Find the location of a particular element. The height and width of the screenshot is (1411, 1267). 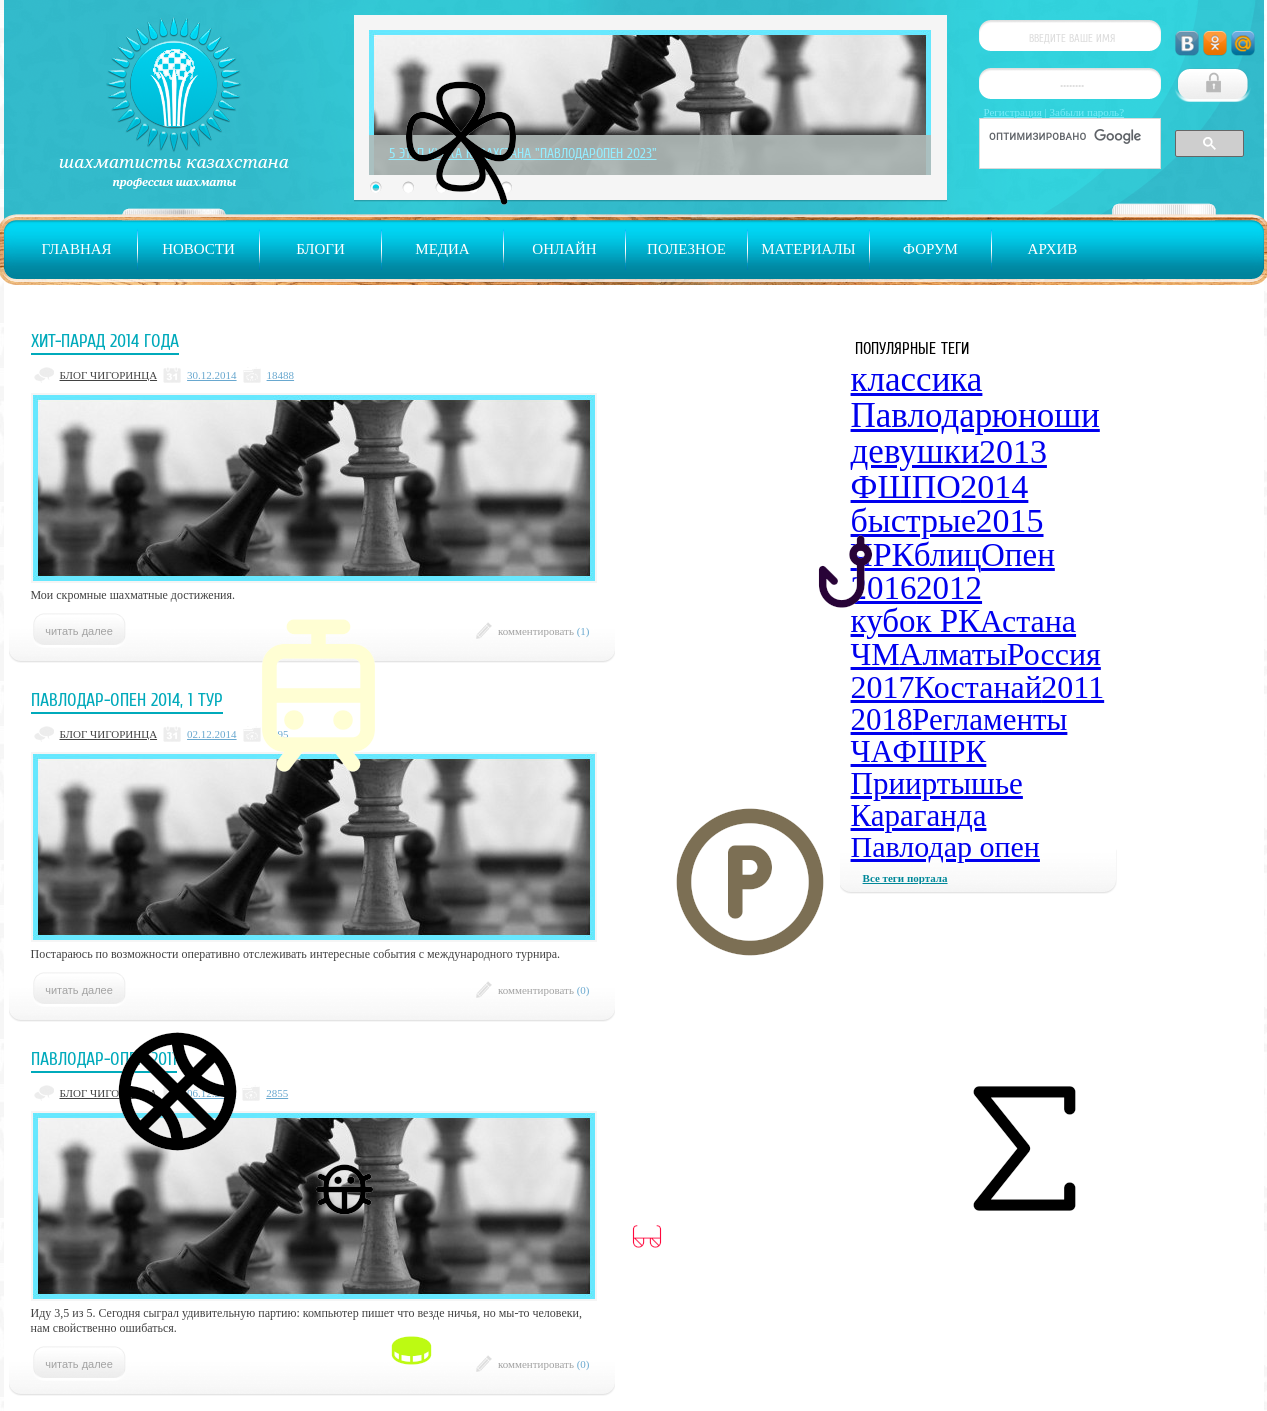

calculate sum or total of selected values is located at coordinates (1024, 1148).